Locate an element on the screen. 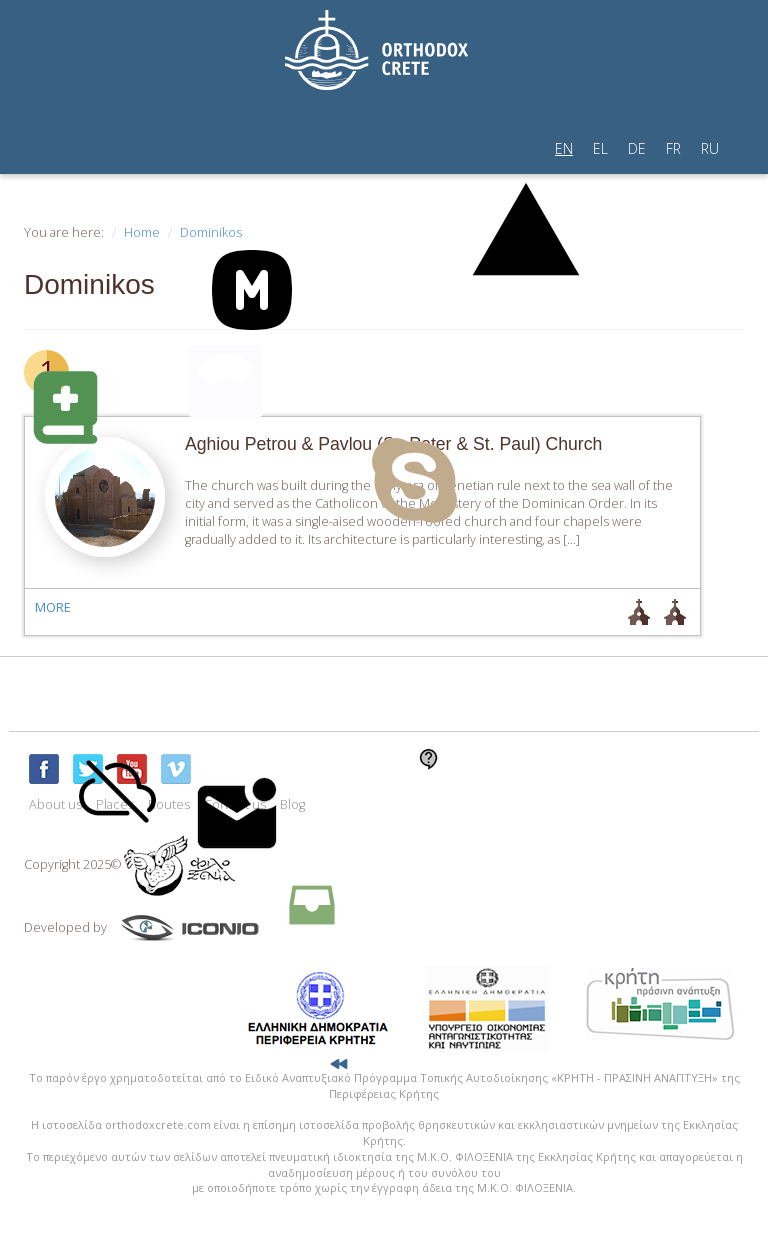 The width and height of the screenshot is (768, 1246). access menu or main navigation is located at coordinates (252, 290).